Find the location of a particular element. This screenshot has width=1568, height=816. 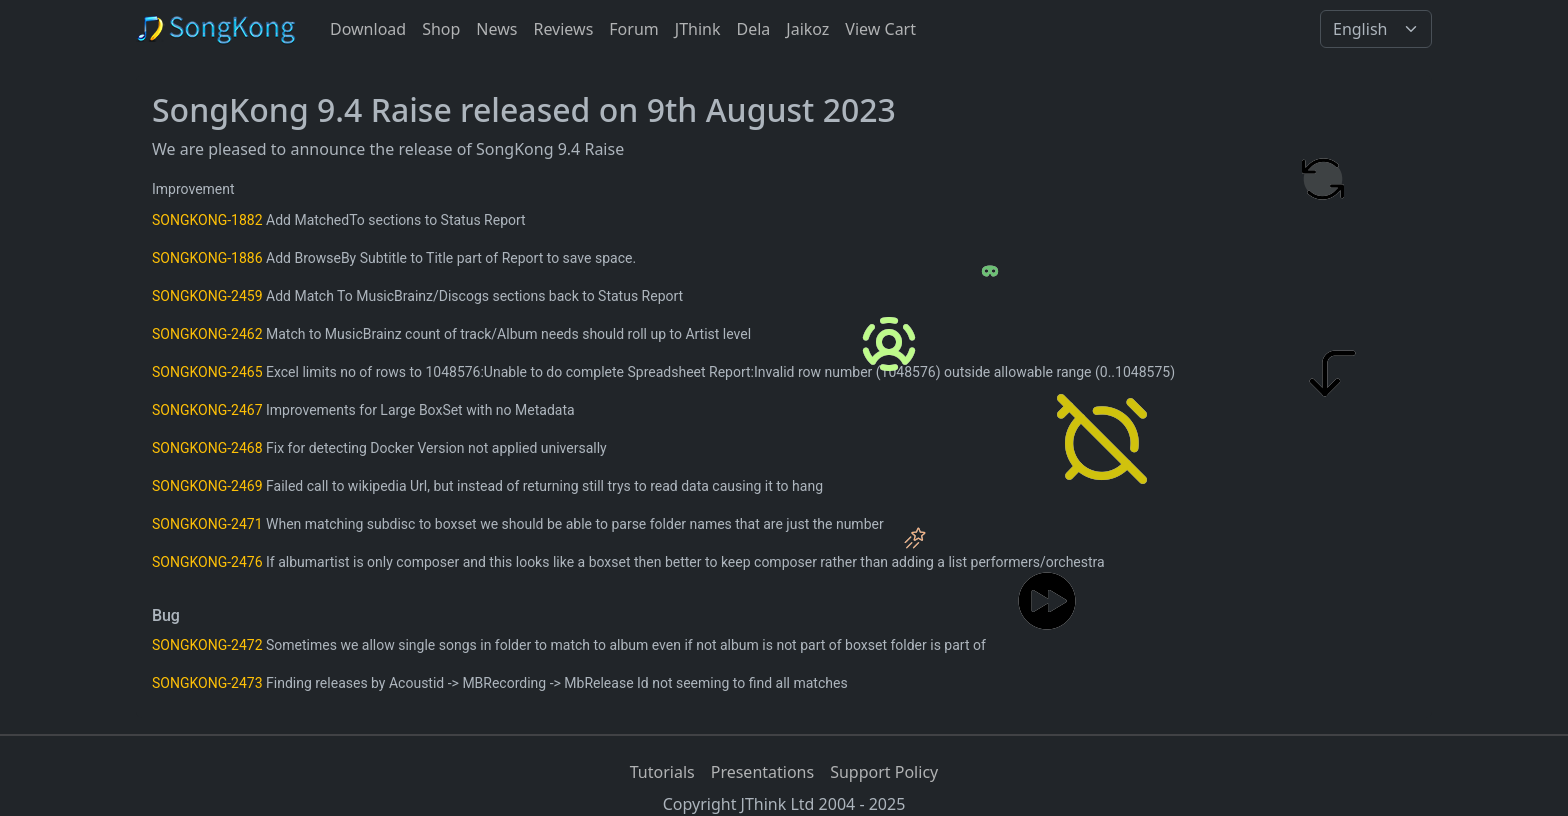

go back and down in navigation is located at coordinates (1332, 373).